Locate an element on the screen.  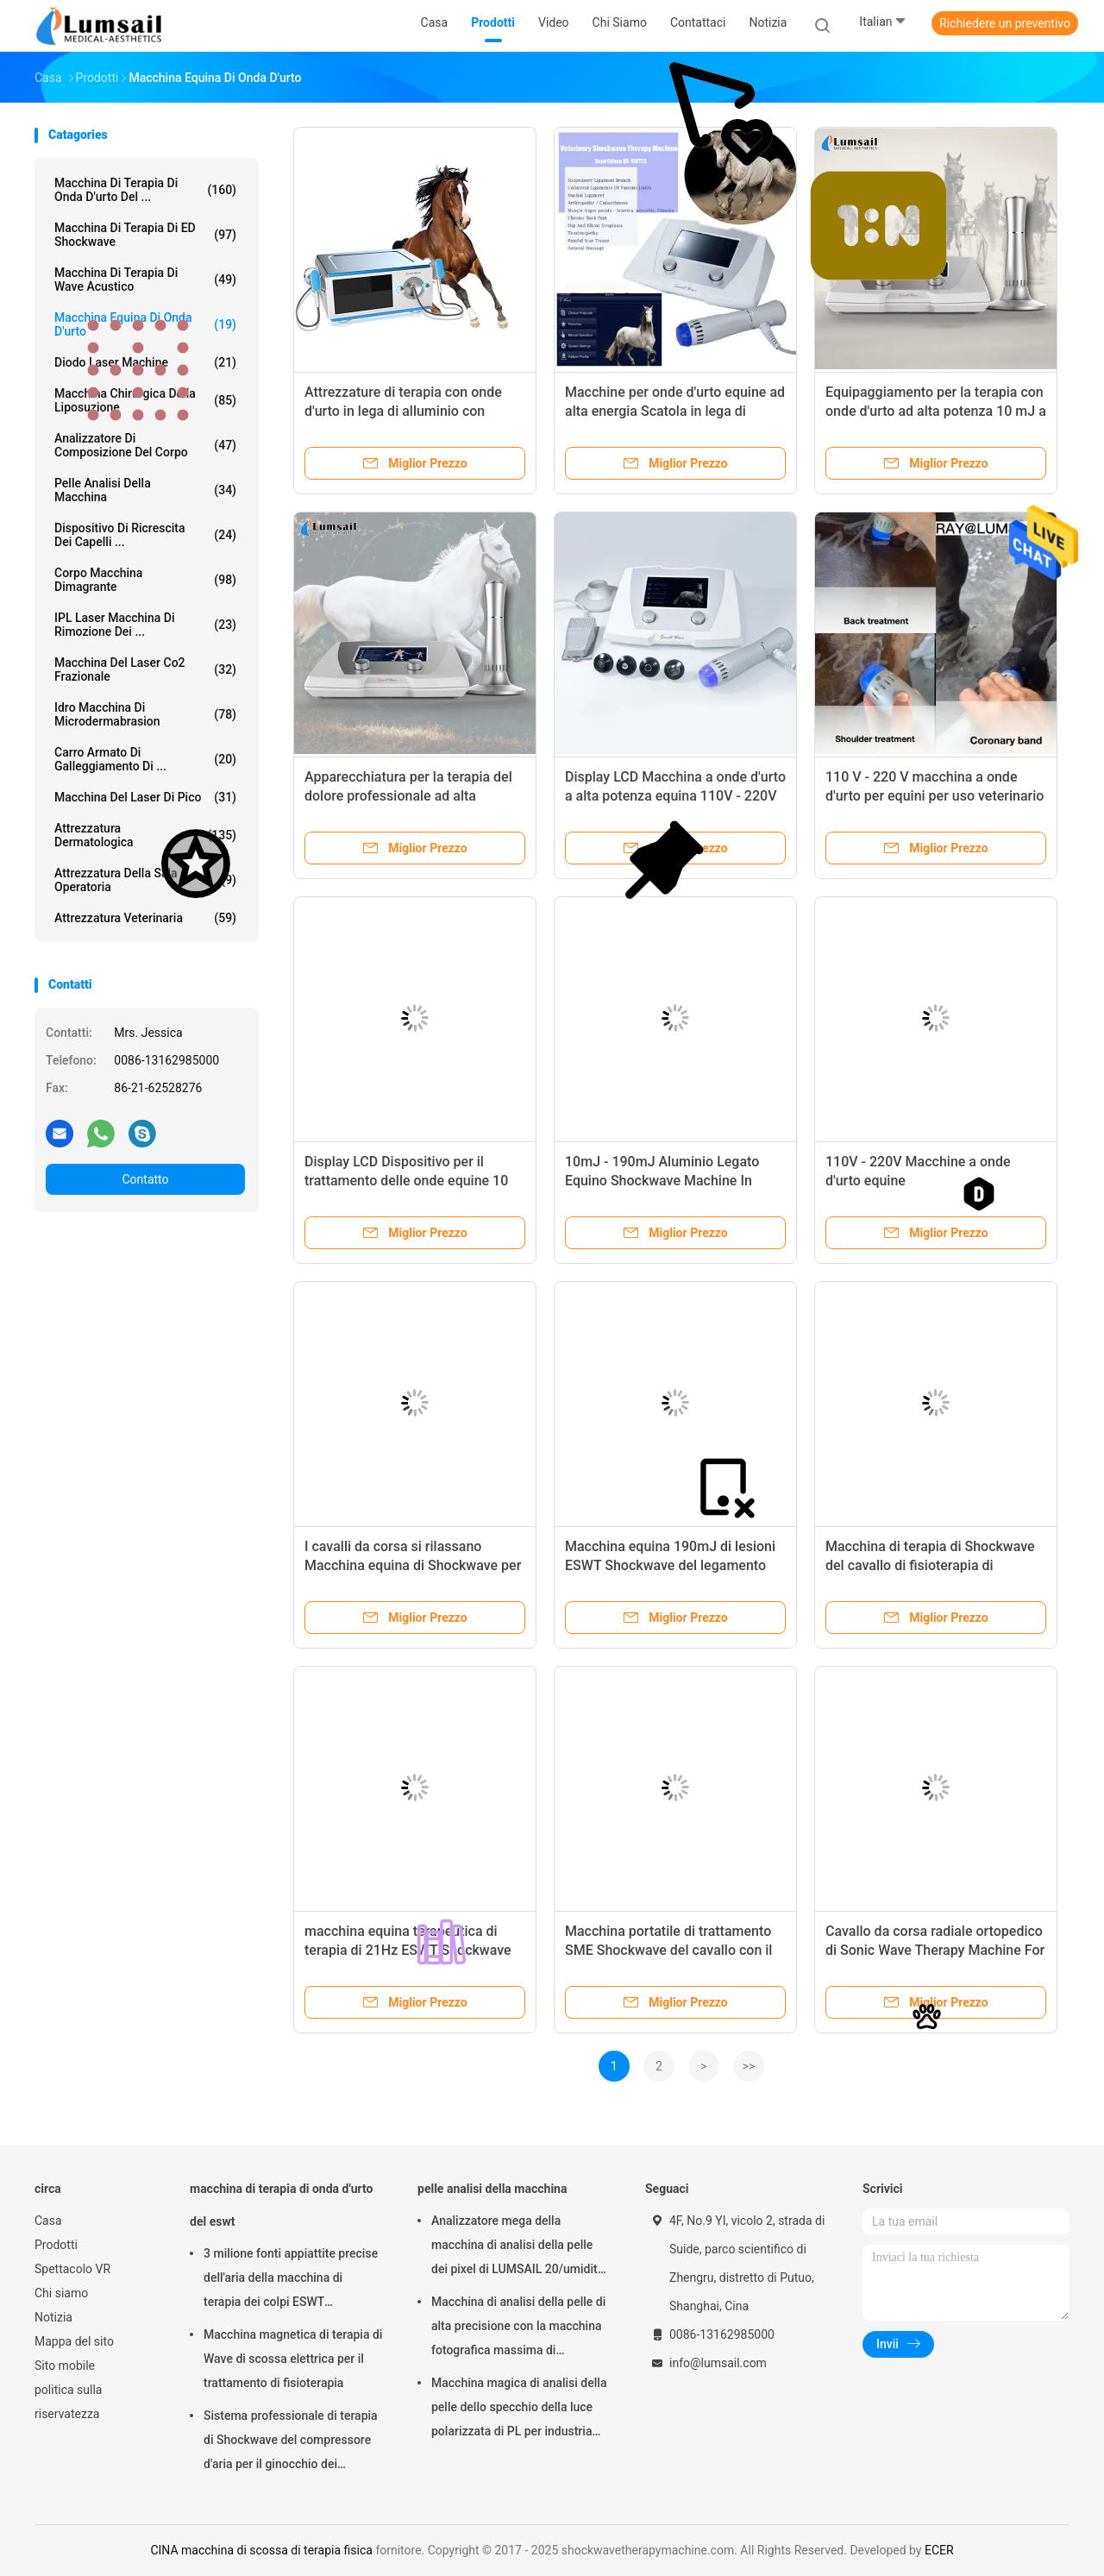
remove all borders from selected element is located at coordinates (138, 370).